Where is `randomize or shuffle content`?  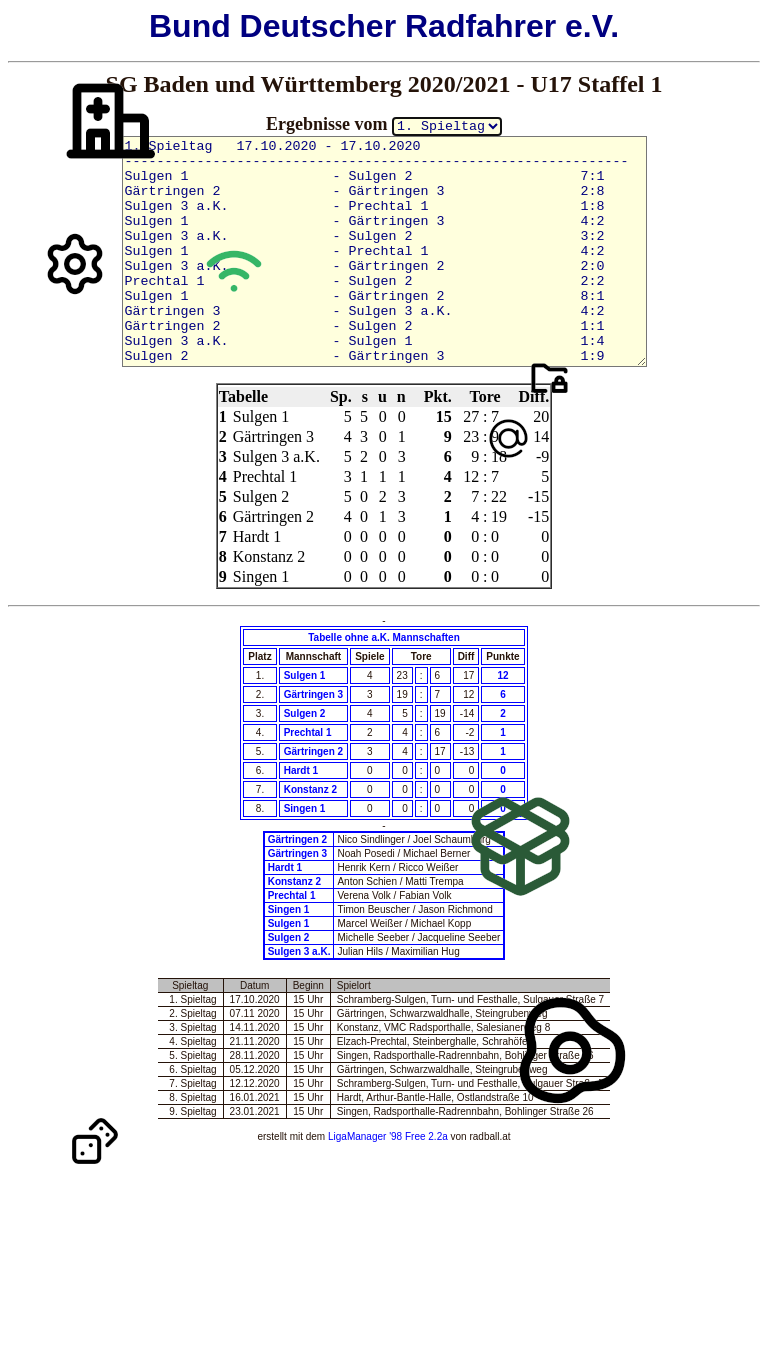 randomize or shuffle content is located at coordinates (95, 1141).